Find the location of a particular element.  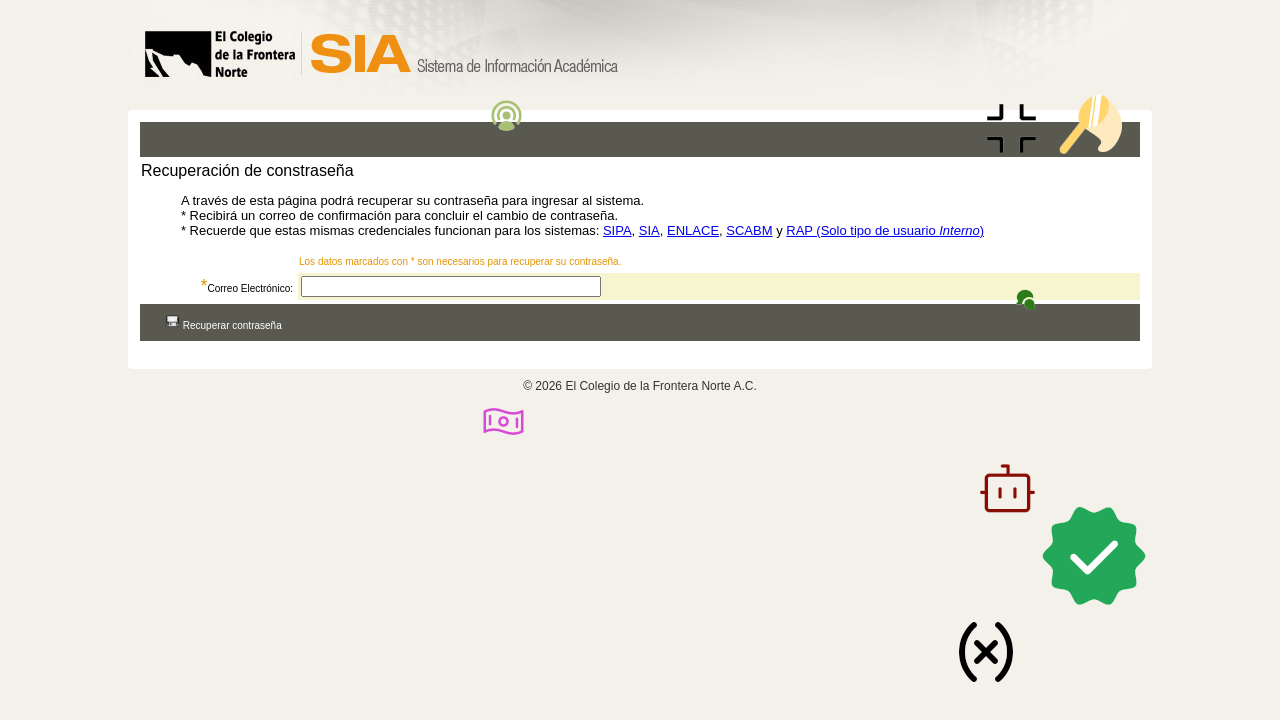

view payment or transaction history is located at coordinates (503, 421).